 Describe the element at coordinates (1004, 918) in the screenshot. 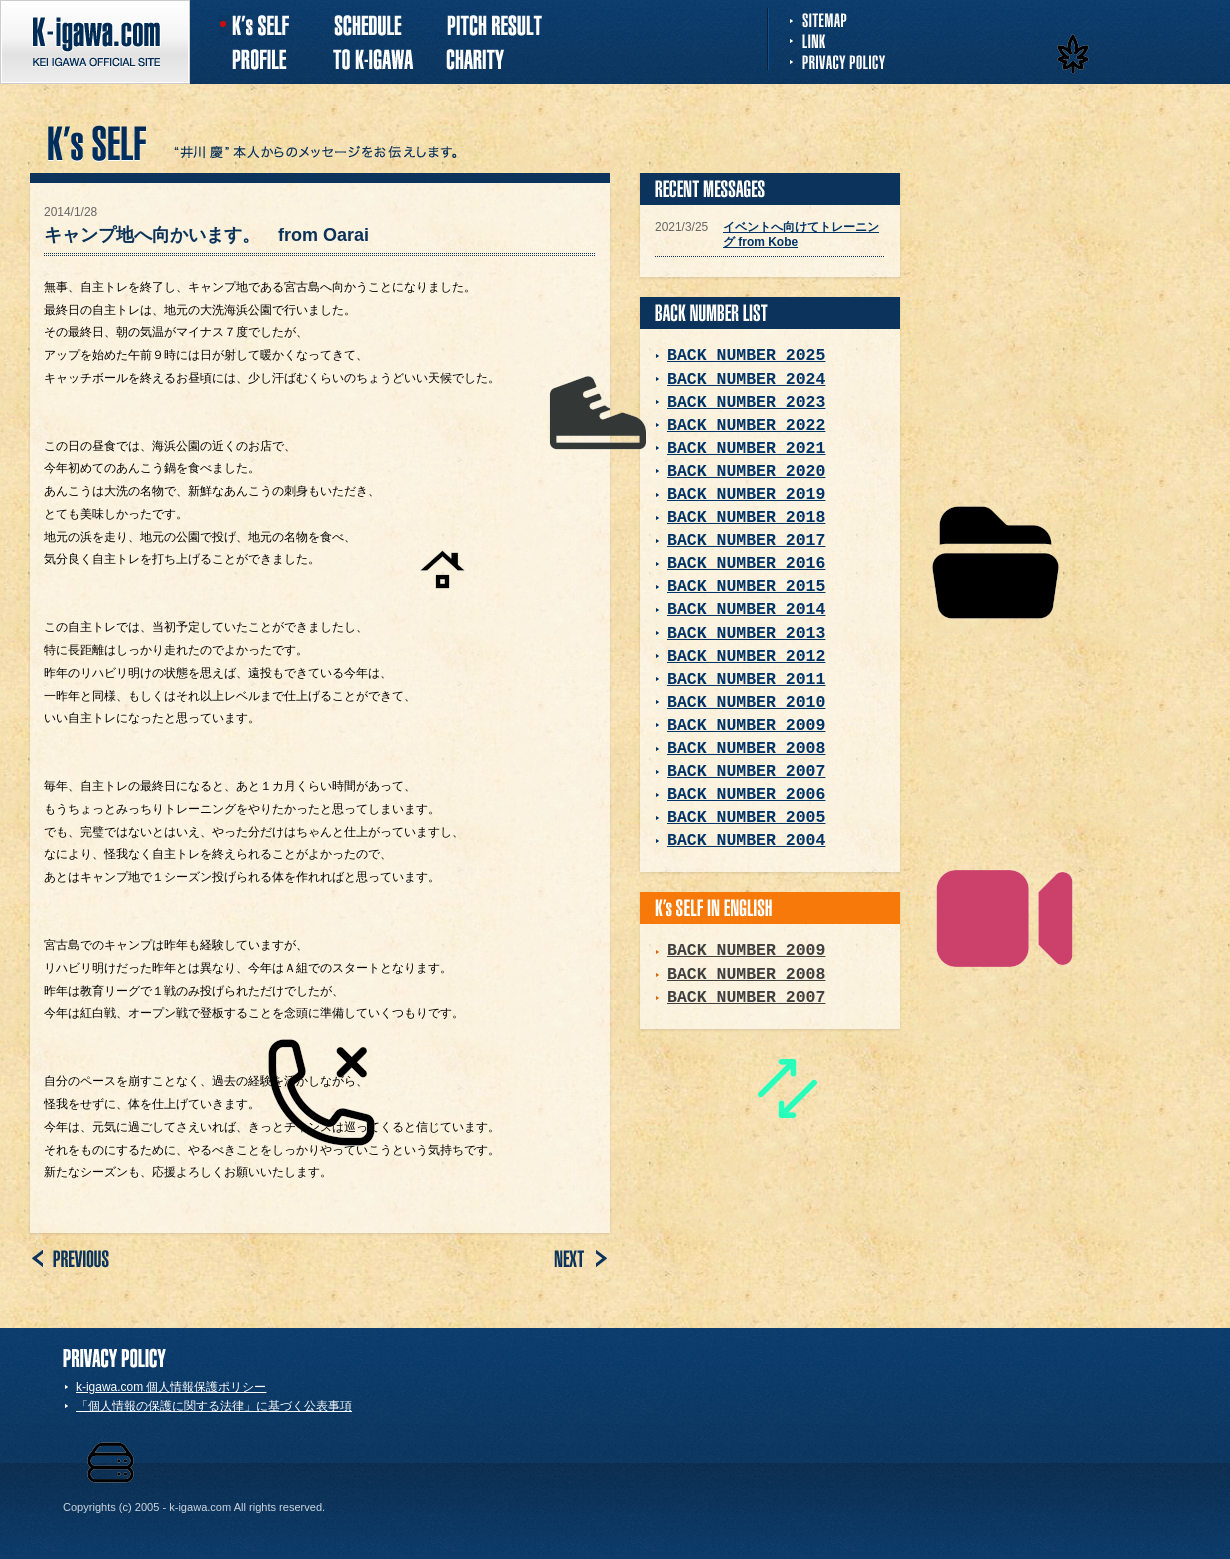

I see `start a video call` at that location.